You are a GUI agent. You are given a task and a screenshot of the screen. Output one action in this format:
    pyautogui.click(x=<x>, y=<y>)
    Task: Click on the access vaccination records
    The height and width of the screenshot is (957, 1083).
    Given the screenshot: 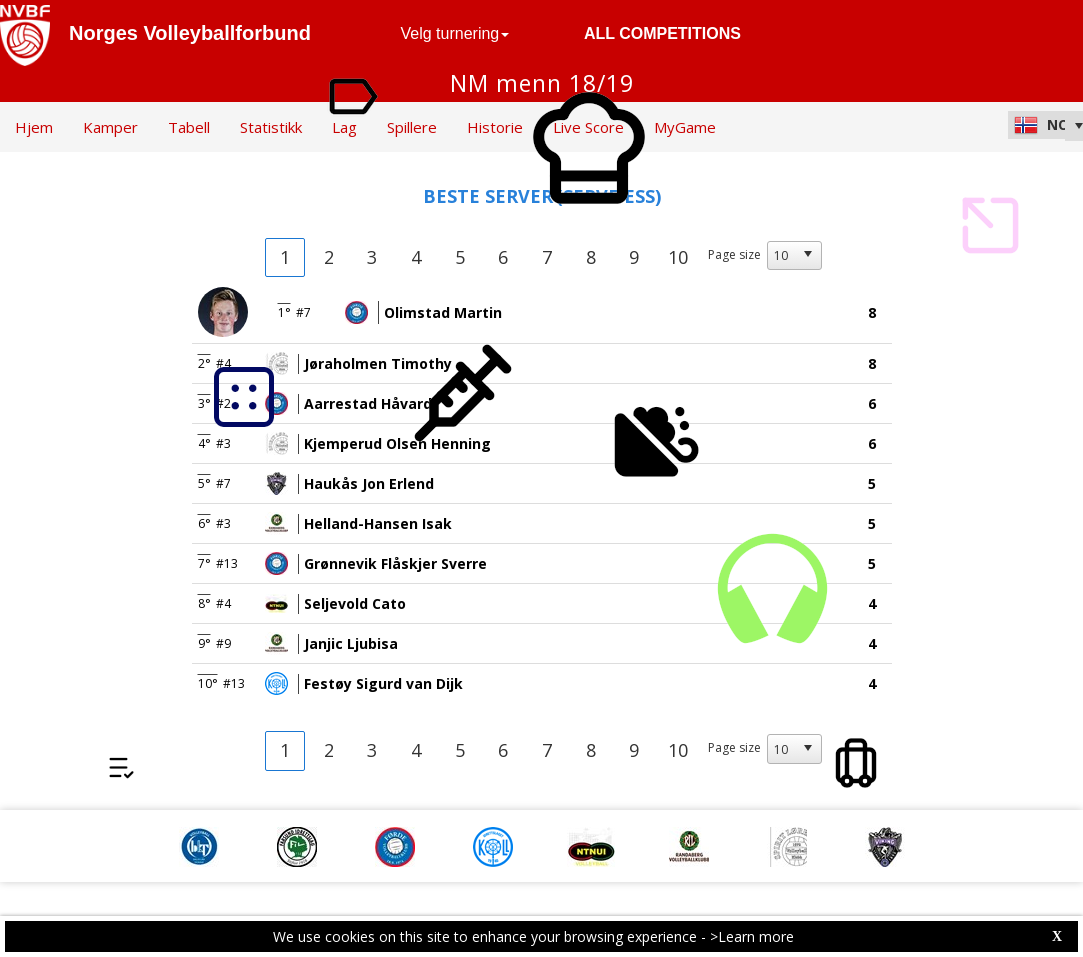 What is the action you would take?
    pyautogui.click(x=463, y=393)
    